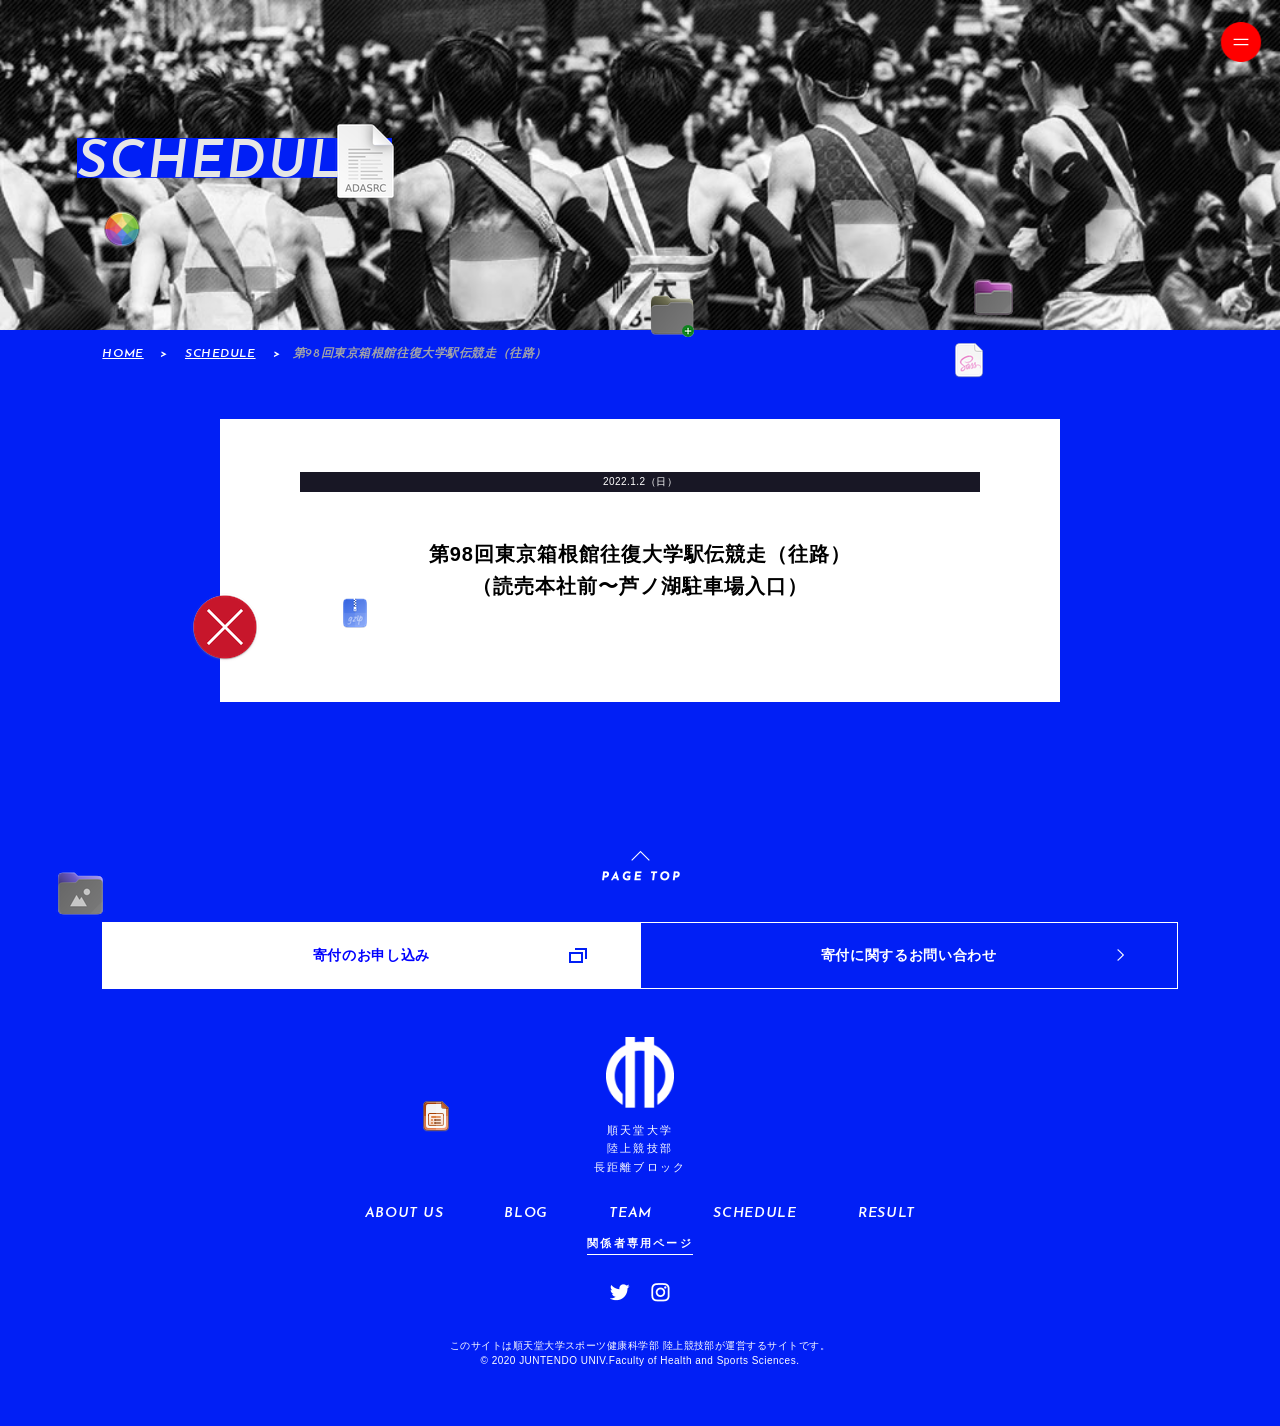 The width and height of the screenshot is (1280, 1426). What do you see at coordinates (122, 229) in the screenshot?
I see `access color and theme preferences` at bounding box center [122, 229].